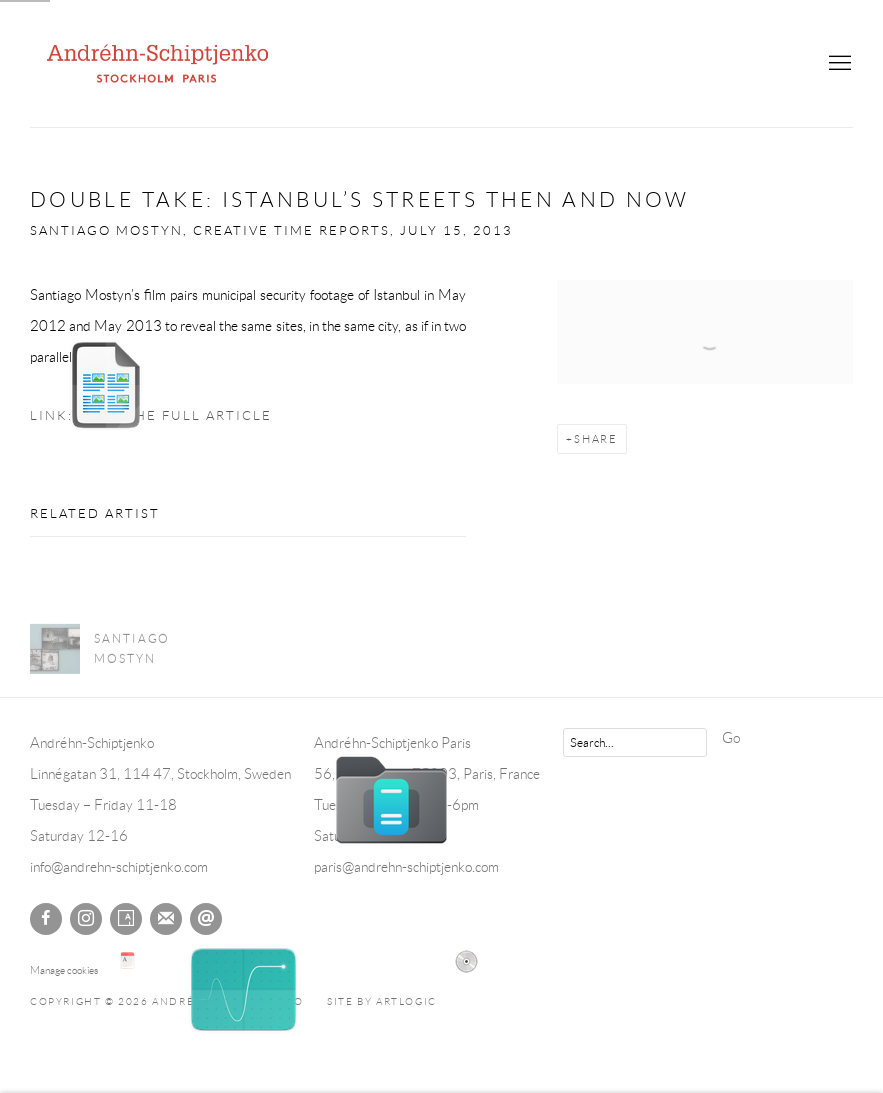 Image resolution: width=883 pixels, height=1093 pixels. Describe the element at coordinates (391, 803) in the screenshot. I see `open Hyper-V virtual machine files folder` at that location.